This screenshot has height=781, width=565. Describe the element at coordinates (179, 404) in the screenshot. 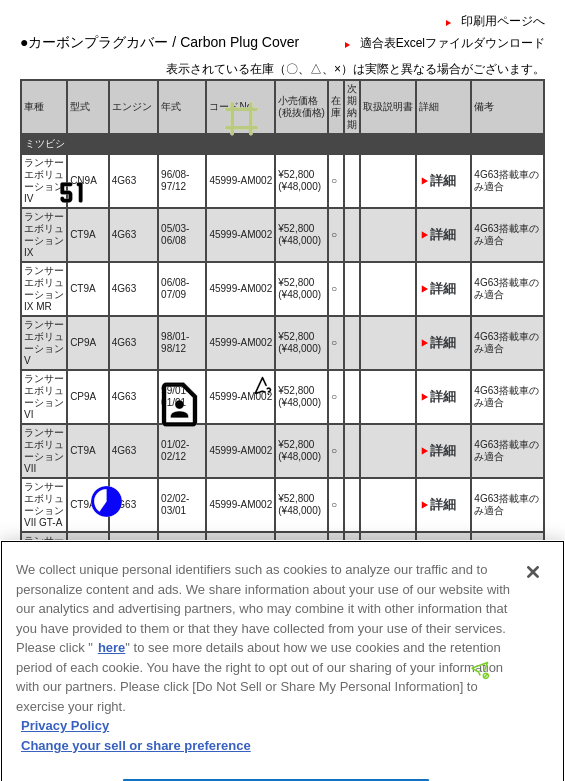

I see `view contact details` at that location.